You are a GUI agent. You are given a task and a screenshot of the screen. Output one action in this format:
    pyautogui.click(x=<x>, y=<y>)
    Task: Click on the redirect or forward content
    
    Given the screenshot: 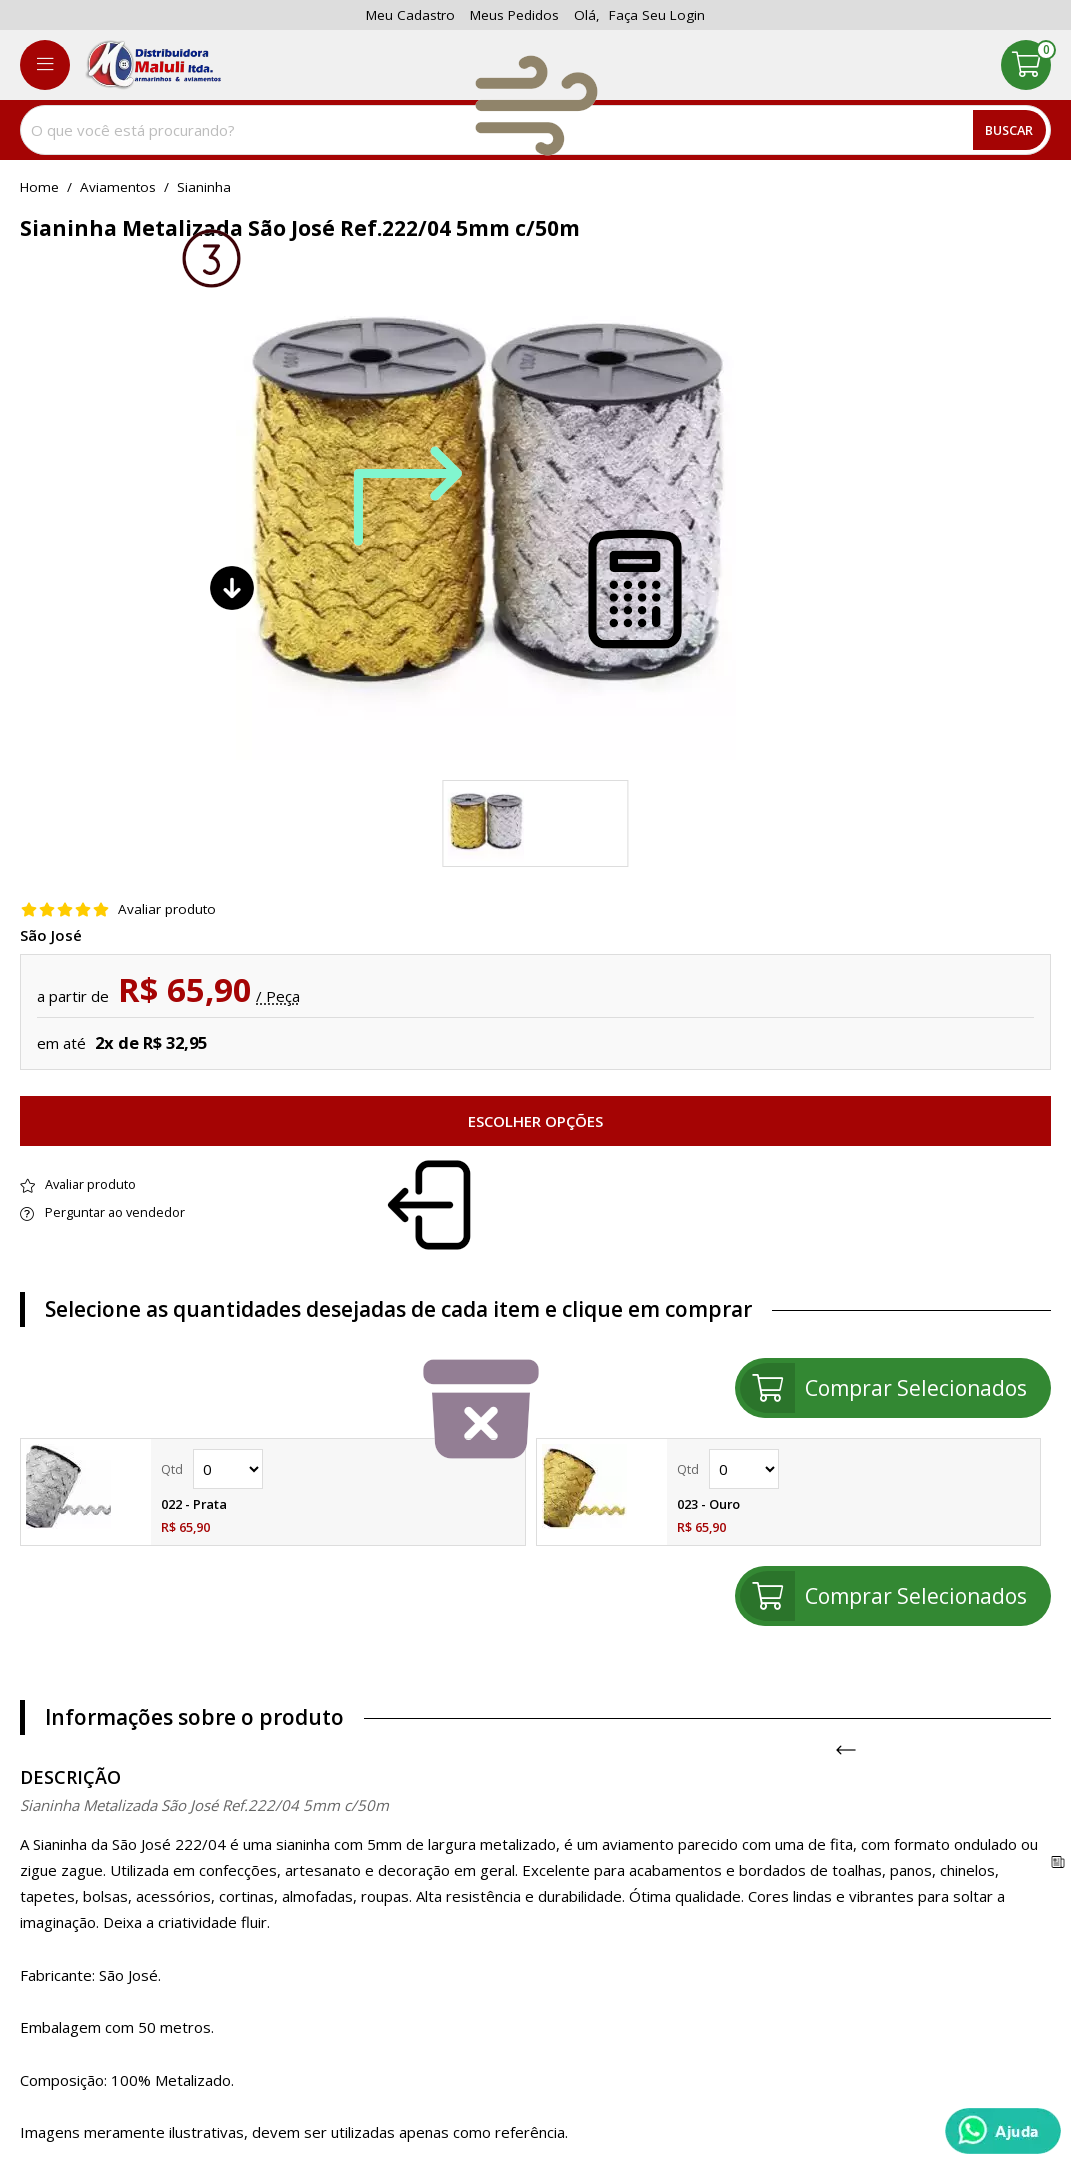 What is the action you would take?
    pyautogui.click(x=408, y=496)
    